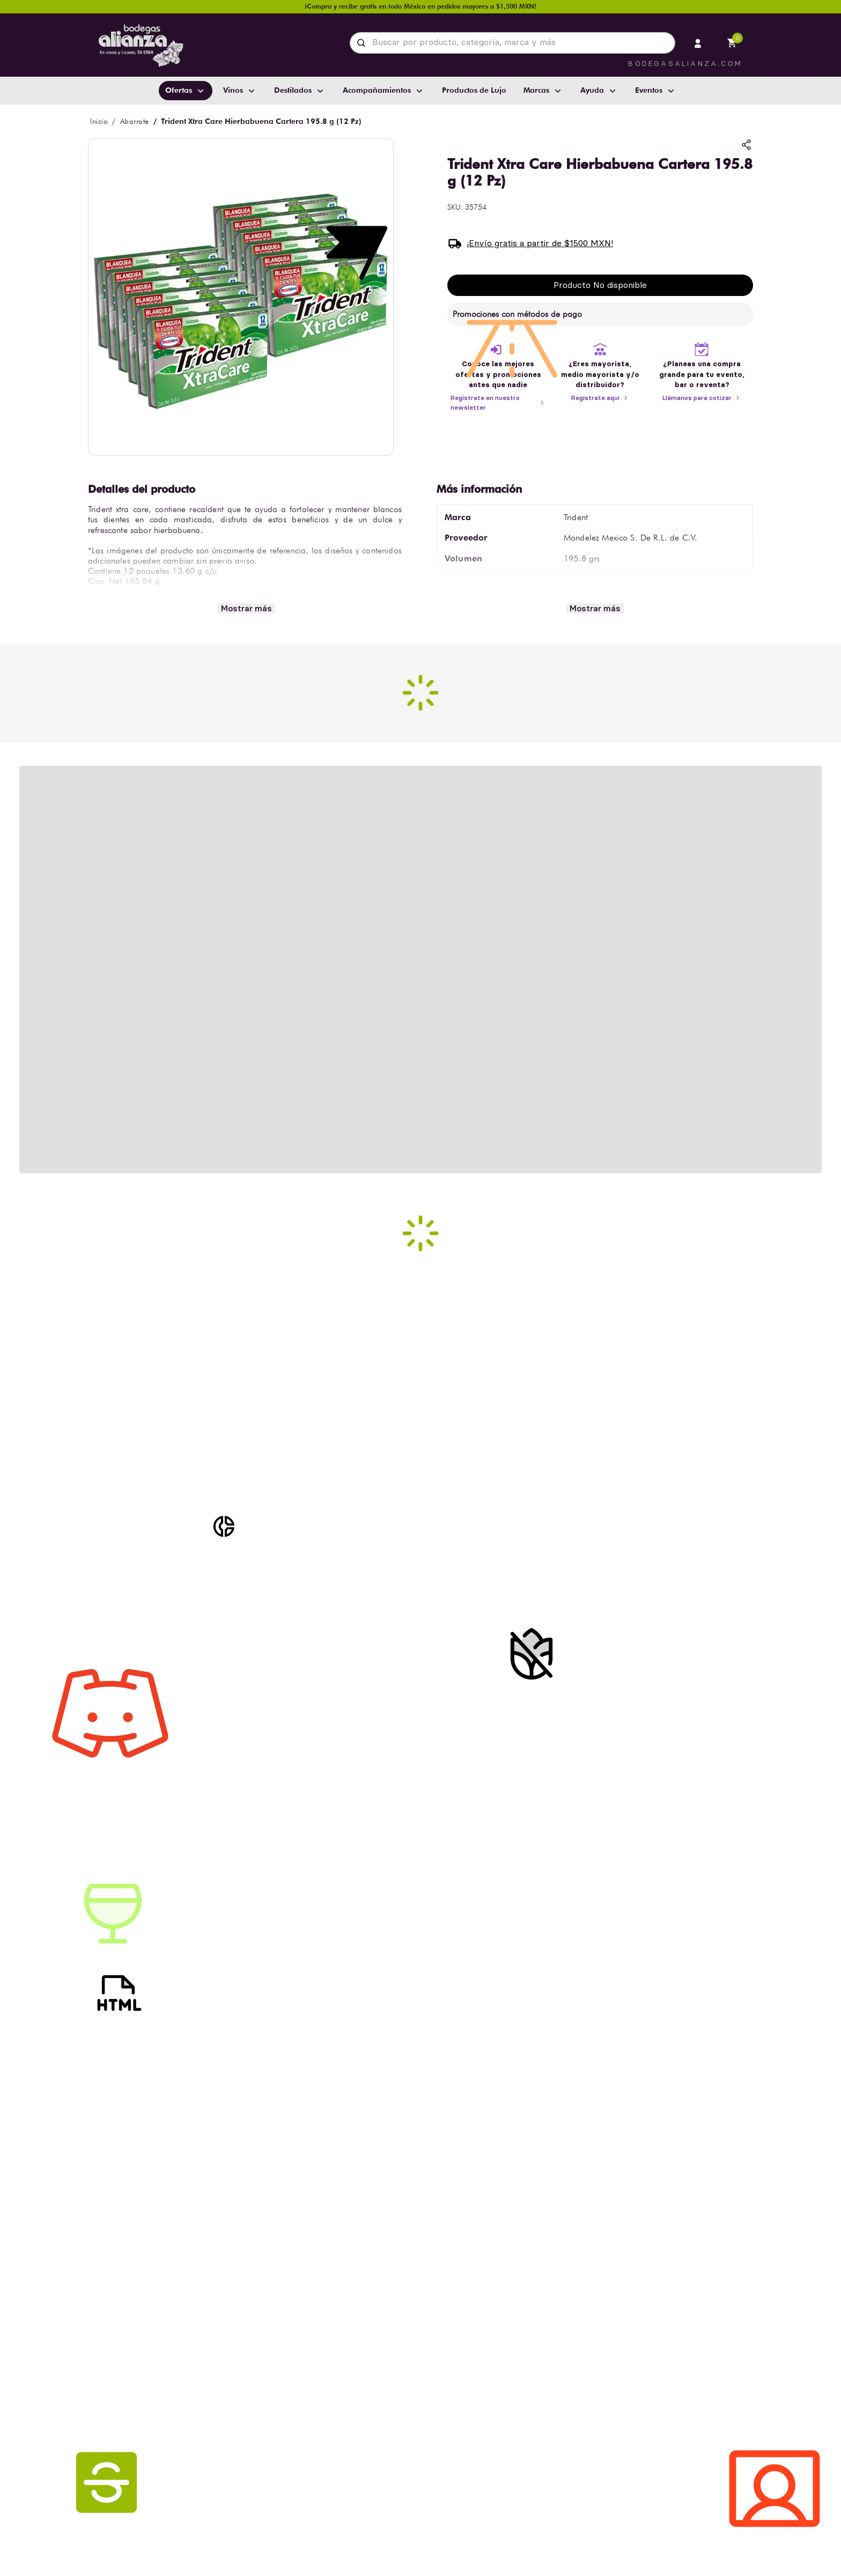 The image size is (841, 2576). Describe the element at coordinates (532, 1655) in the screenshot. I see `indicates gluten-free or grain-free option` at that location.